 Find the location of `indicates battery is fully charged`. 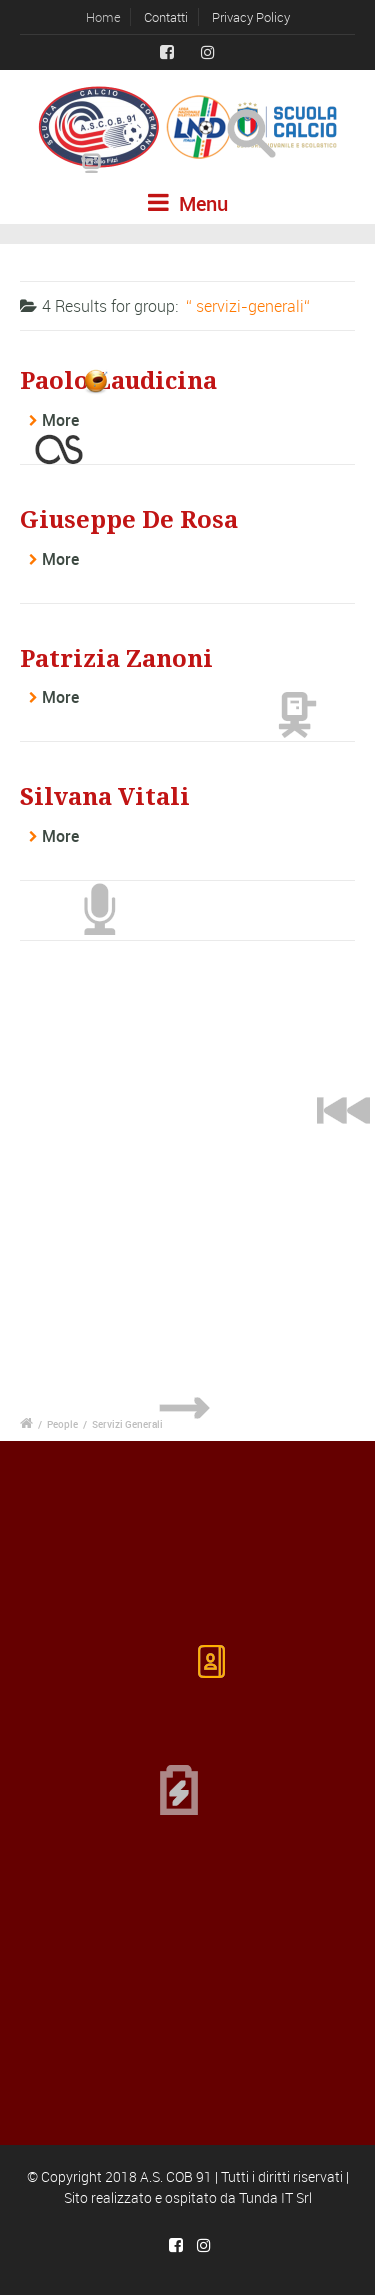

indicates battery is fully charged is located at coordinates (179, 1790).